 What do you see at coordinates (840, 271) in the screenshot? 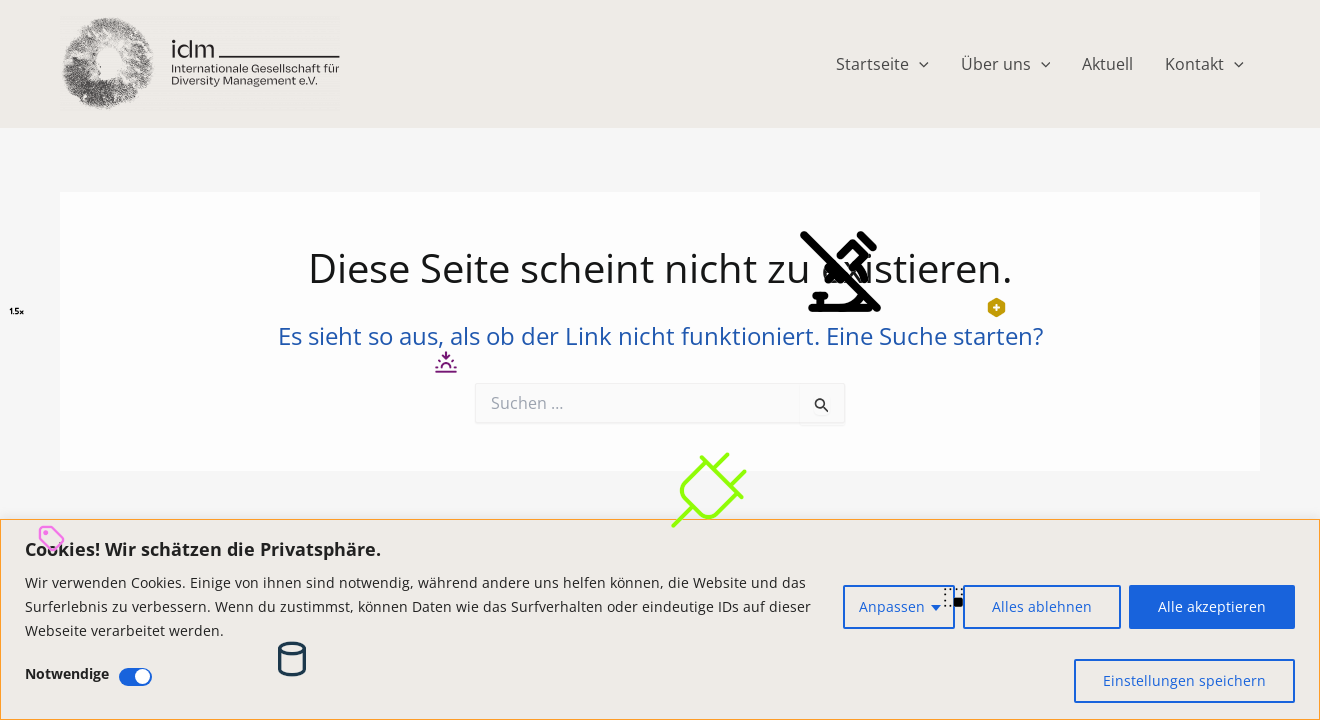
I see `microscope feature disabled` at bounding box center [840, 271].